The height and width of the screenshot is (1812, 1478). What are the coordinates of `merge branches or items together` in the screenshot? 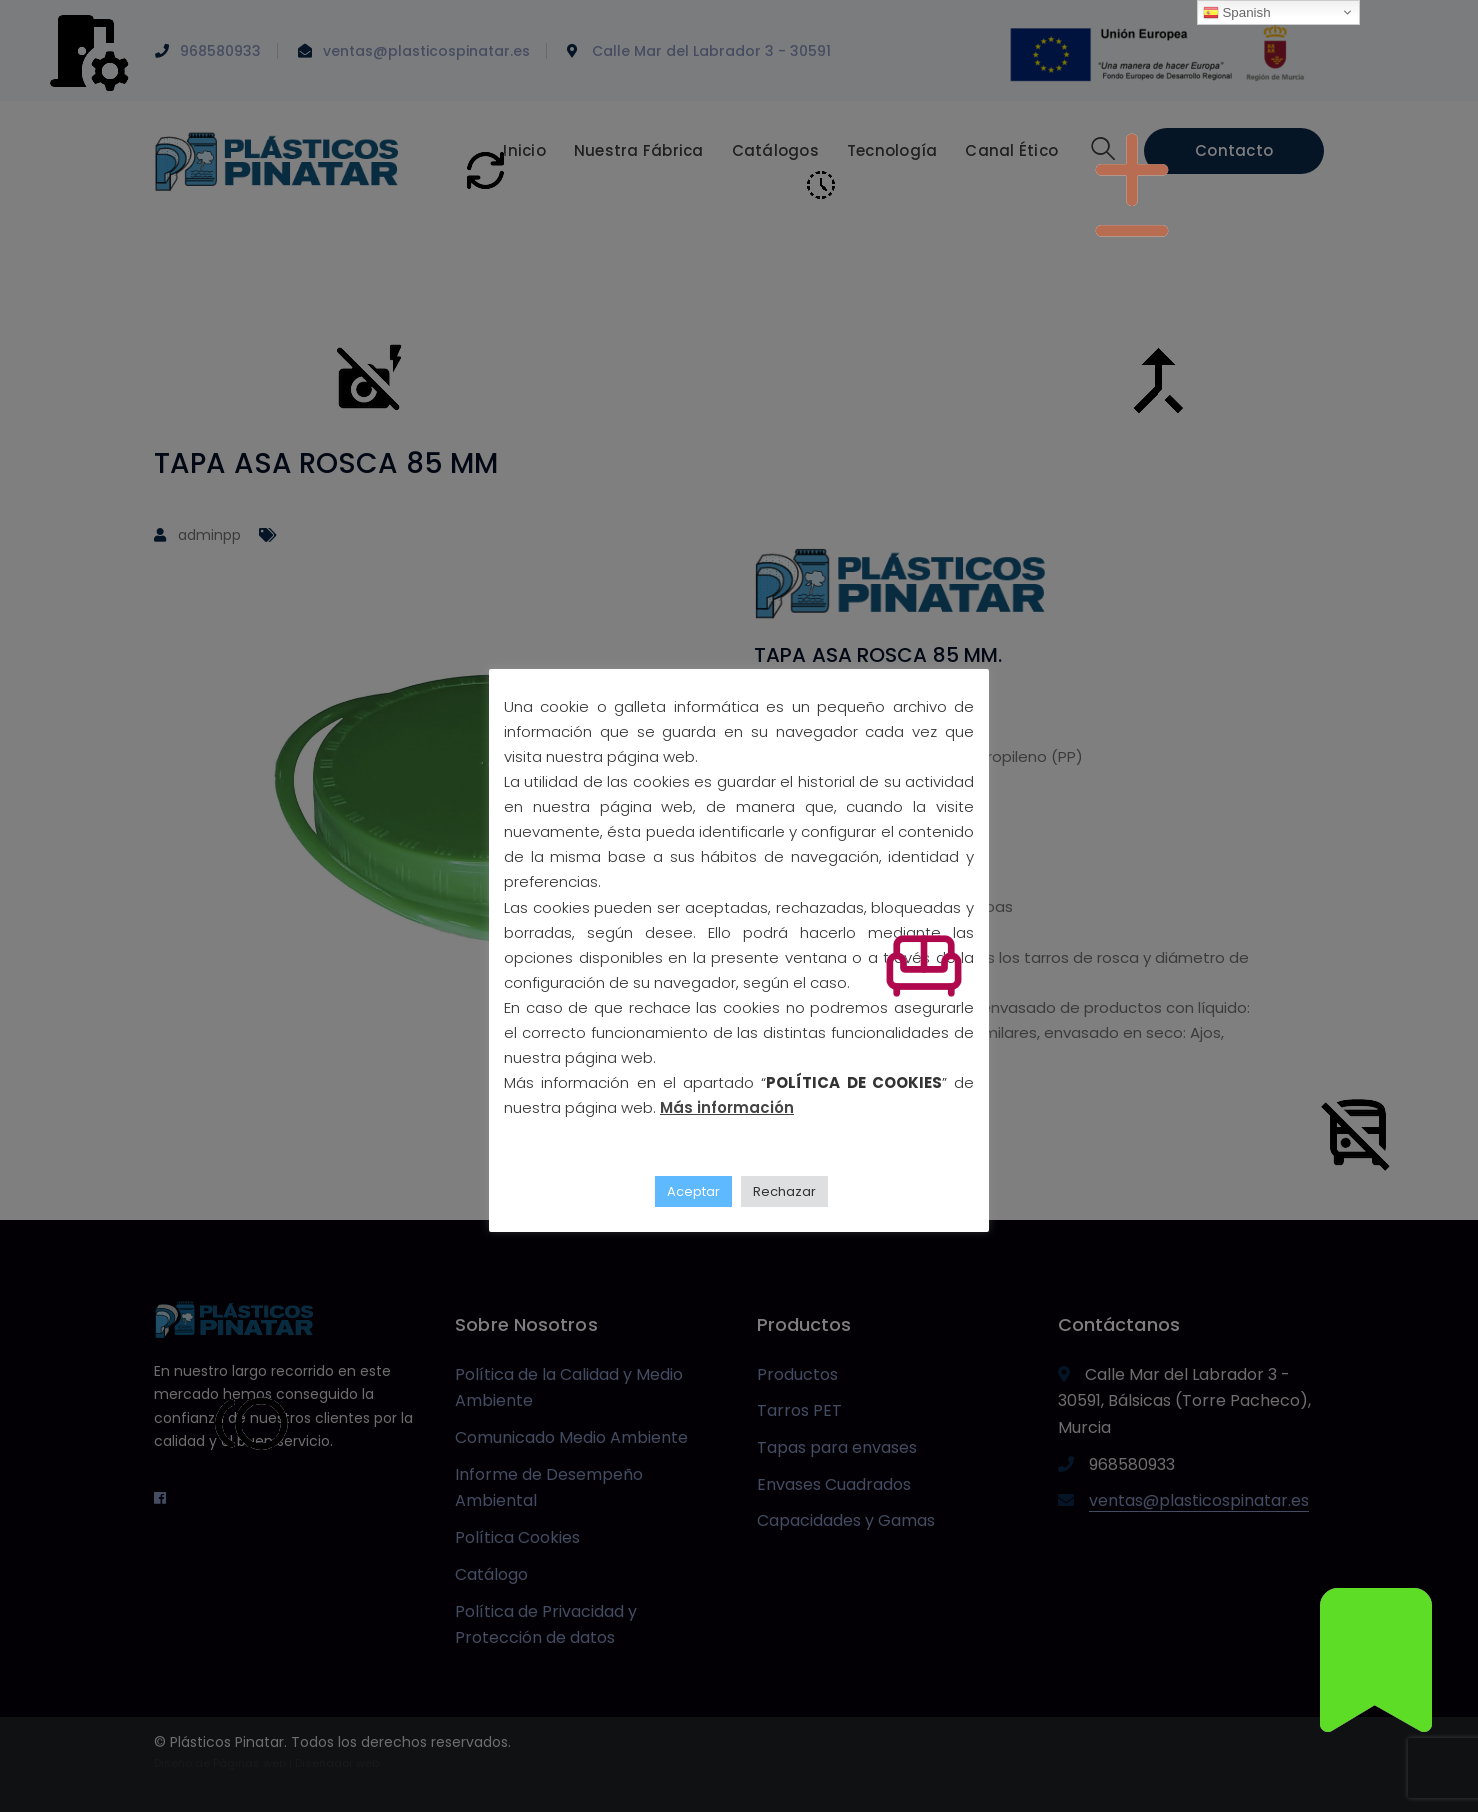 It's located at (1158, 380).